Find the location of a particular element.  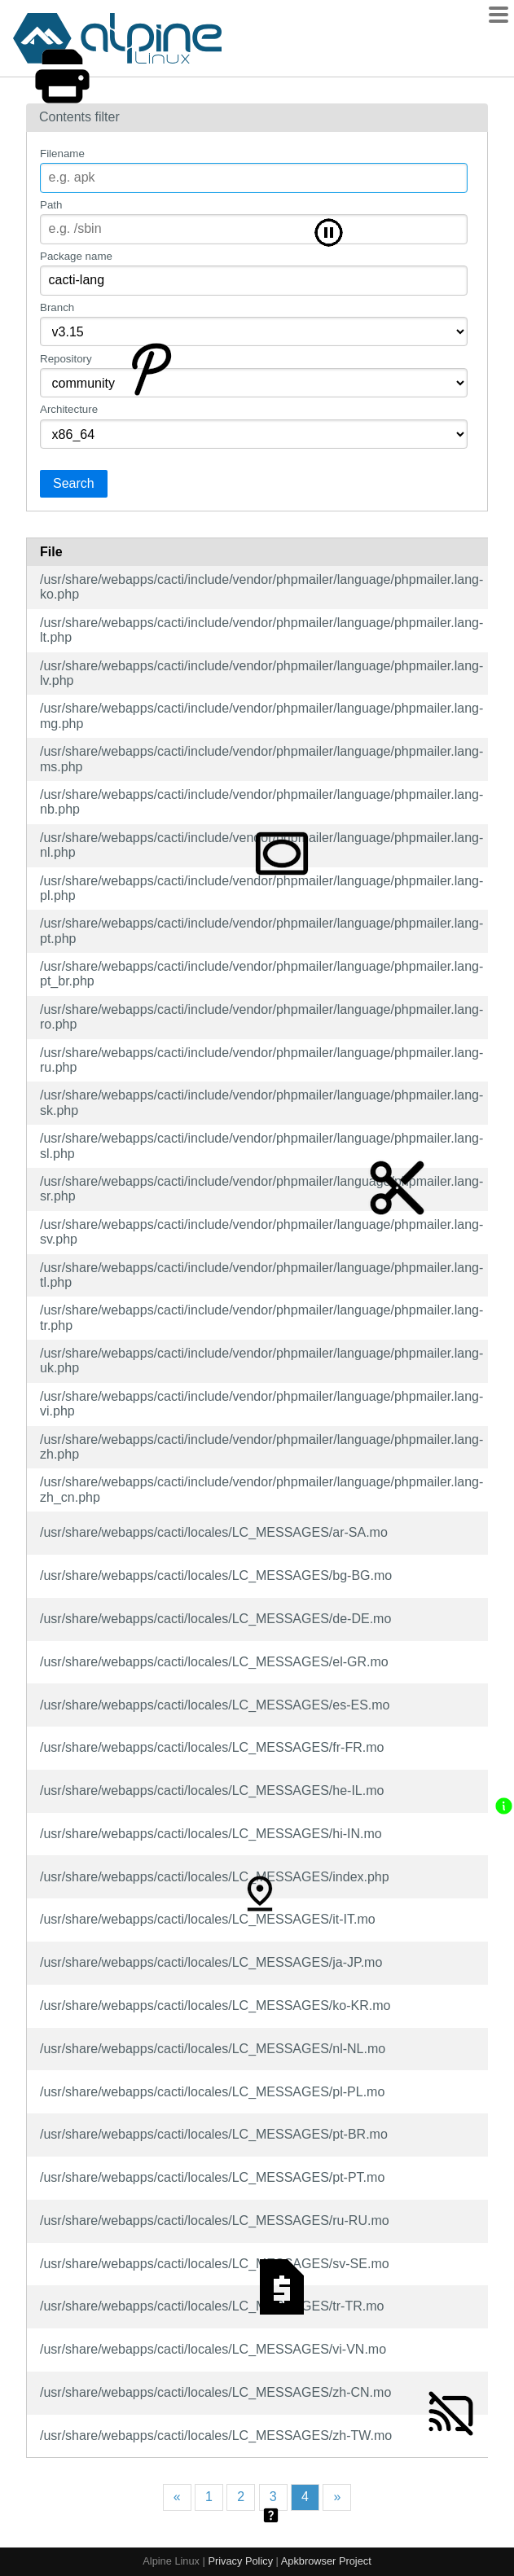

pushover notification service logo is located at coordinates (150, 369).